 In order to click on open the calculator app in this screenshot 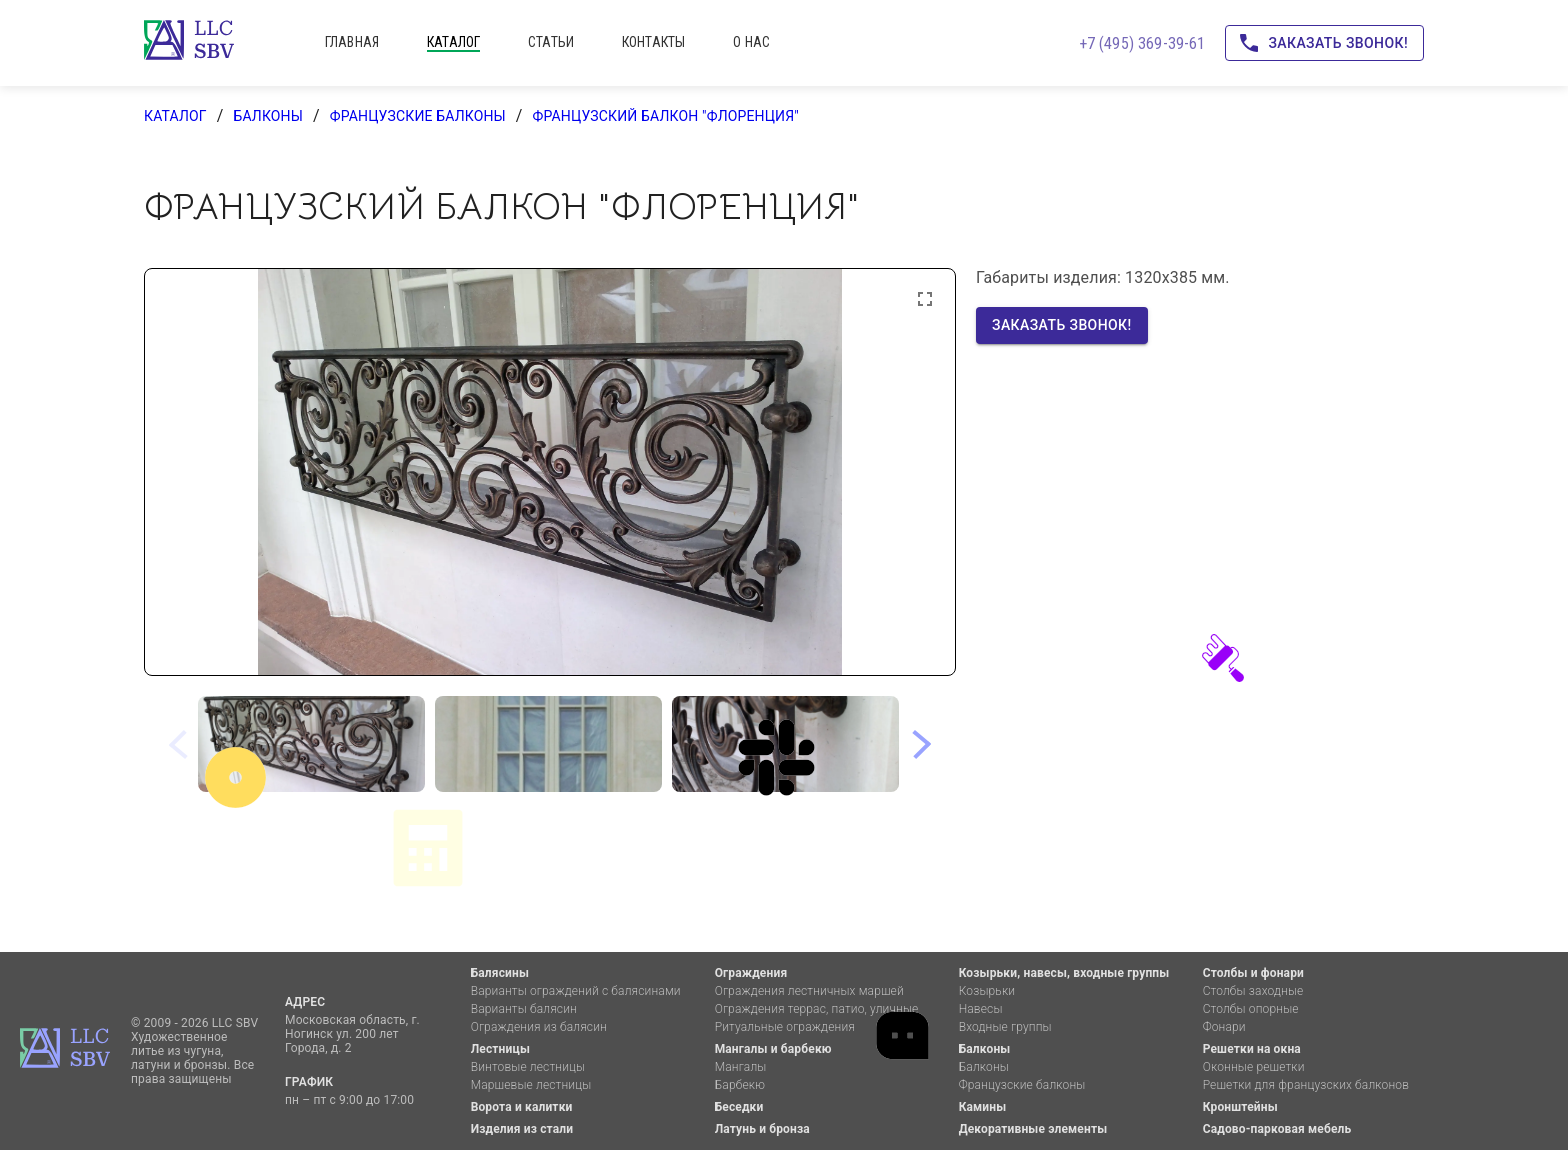, I will do `click(428, 848)`.